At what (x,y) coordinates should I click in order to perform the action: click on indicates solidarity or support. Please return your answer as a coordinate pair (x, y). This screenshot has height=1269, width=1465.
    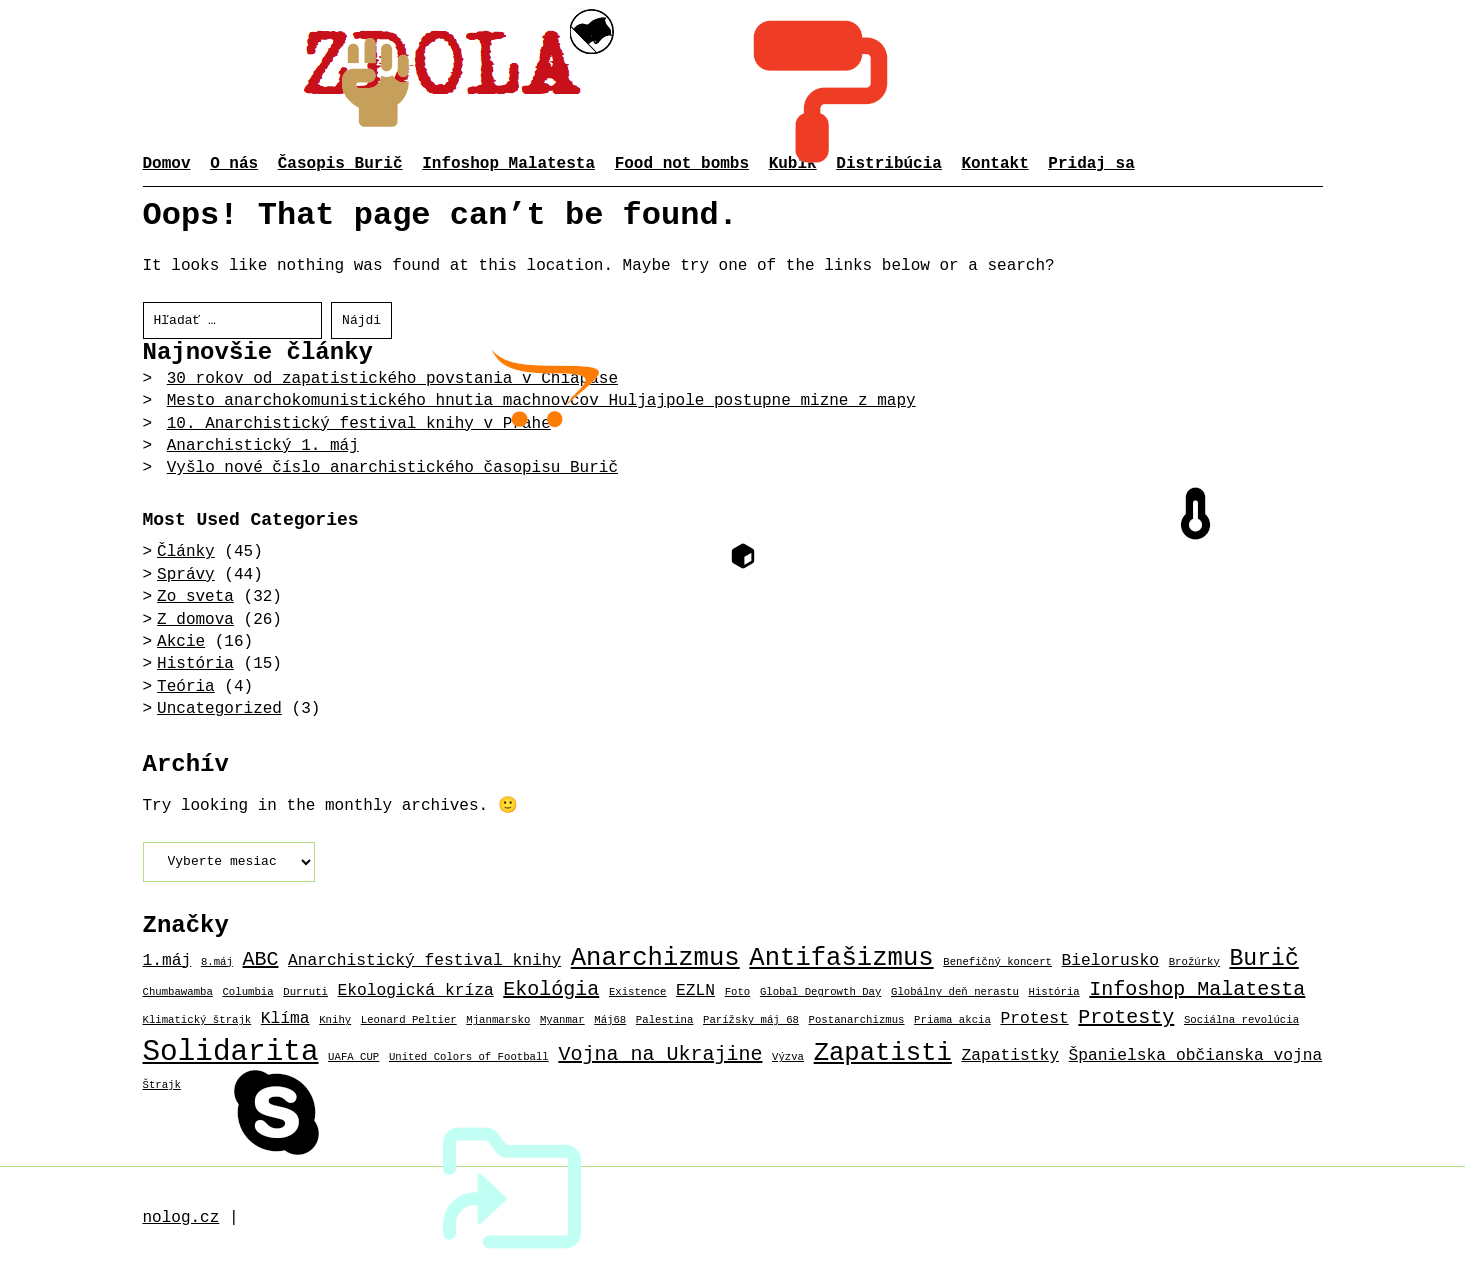
    Looking at the image, I should click on (375, 82).